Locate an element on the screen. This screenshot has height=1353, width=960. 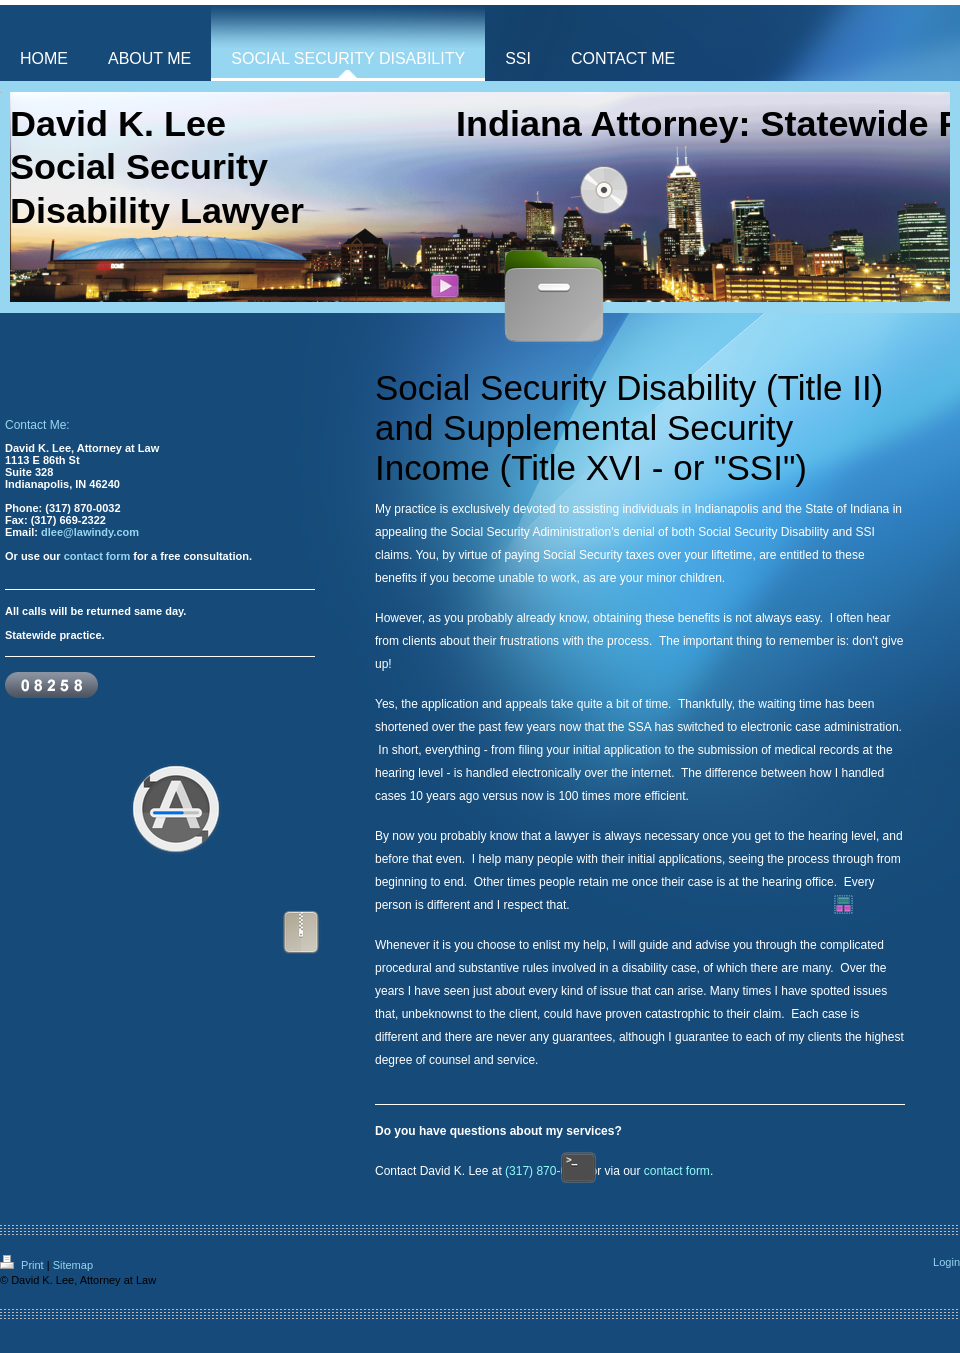
open the file manager is located at coordinates (554, 296).